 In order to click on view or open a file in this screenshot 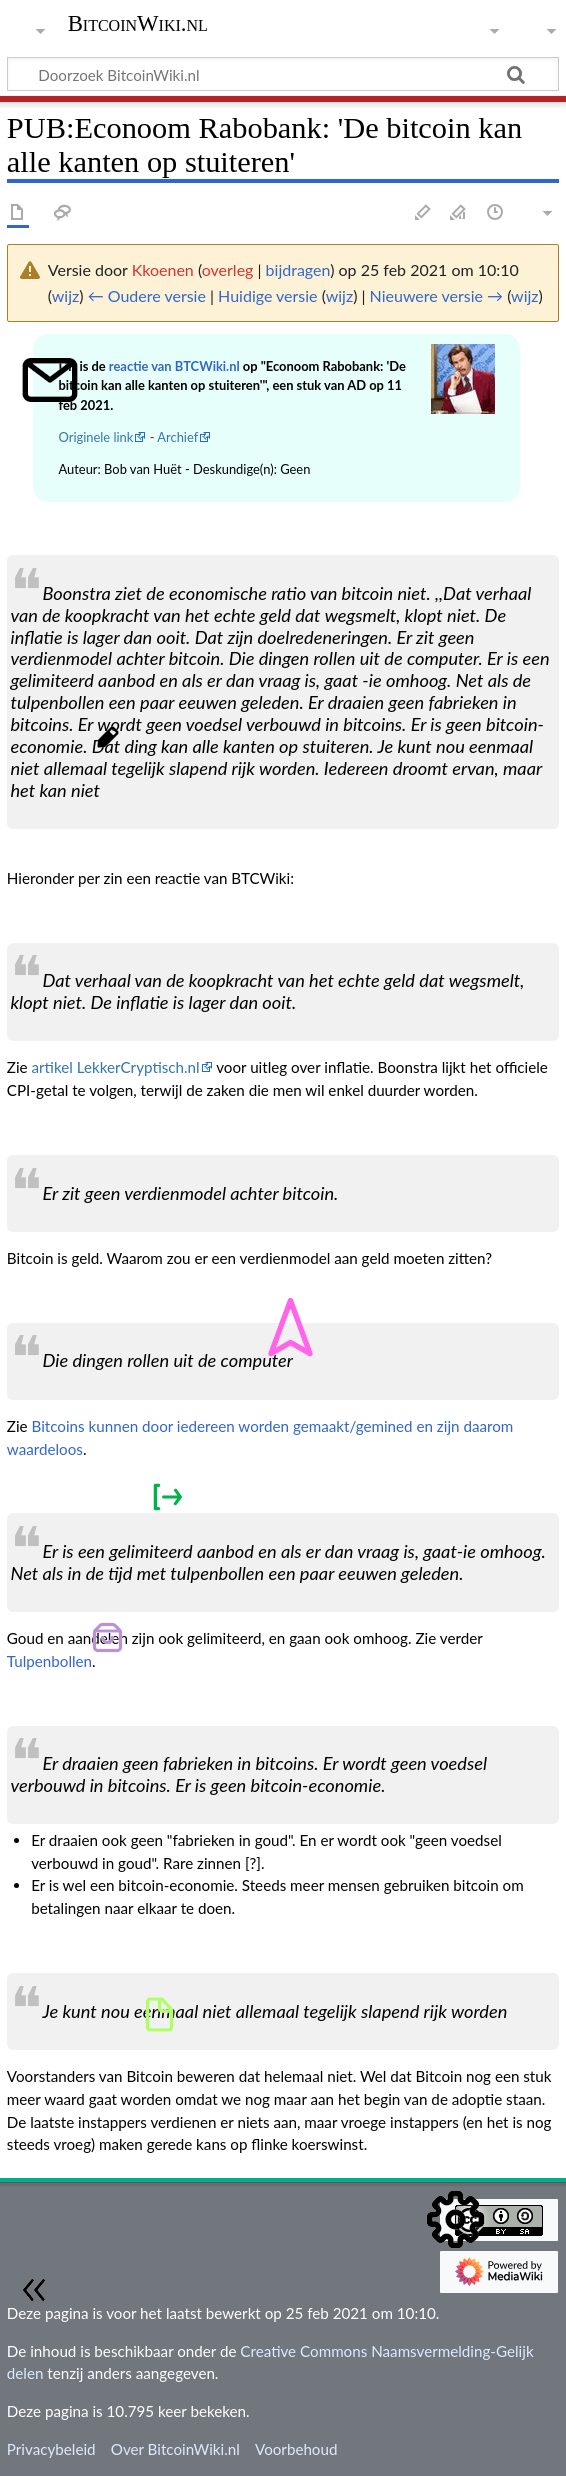, I will do `click(159, 2014)`.